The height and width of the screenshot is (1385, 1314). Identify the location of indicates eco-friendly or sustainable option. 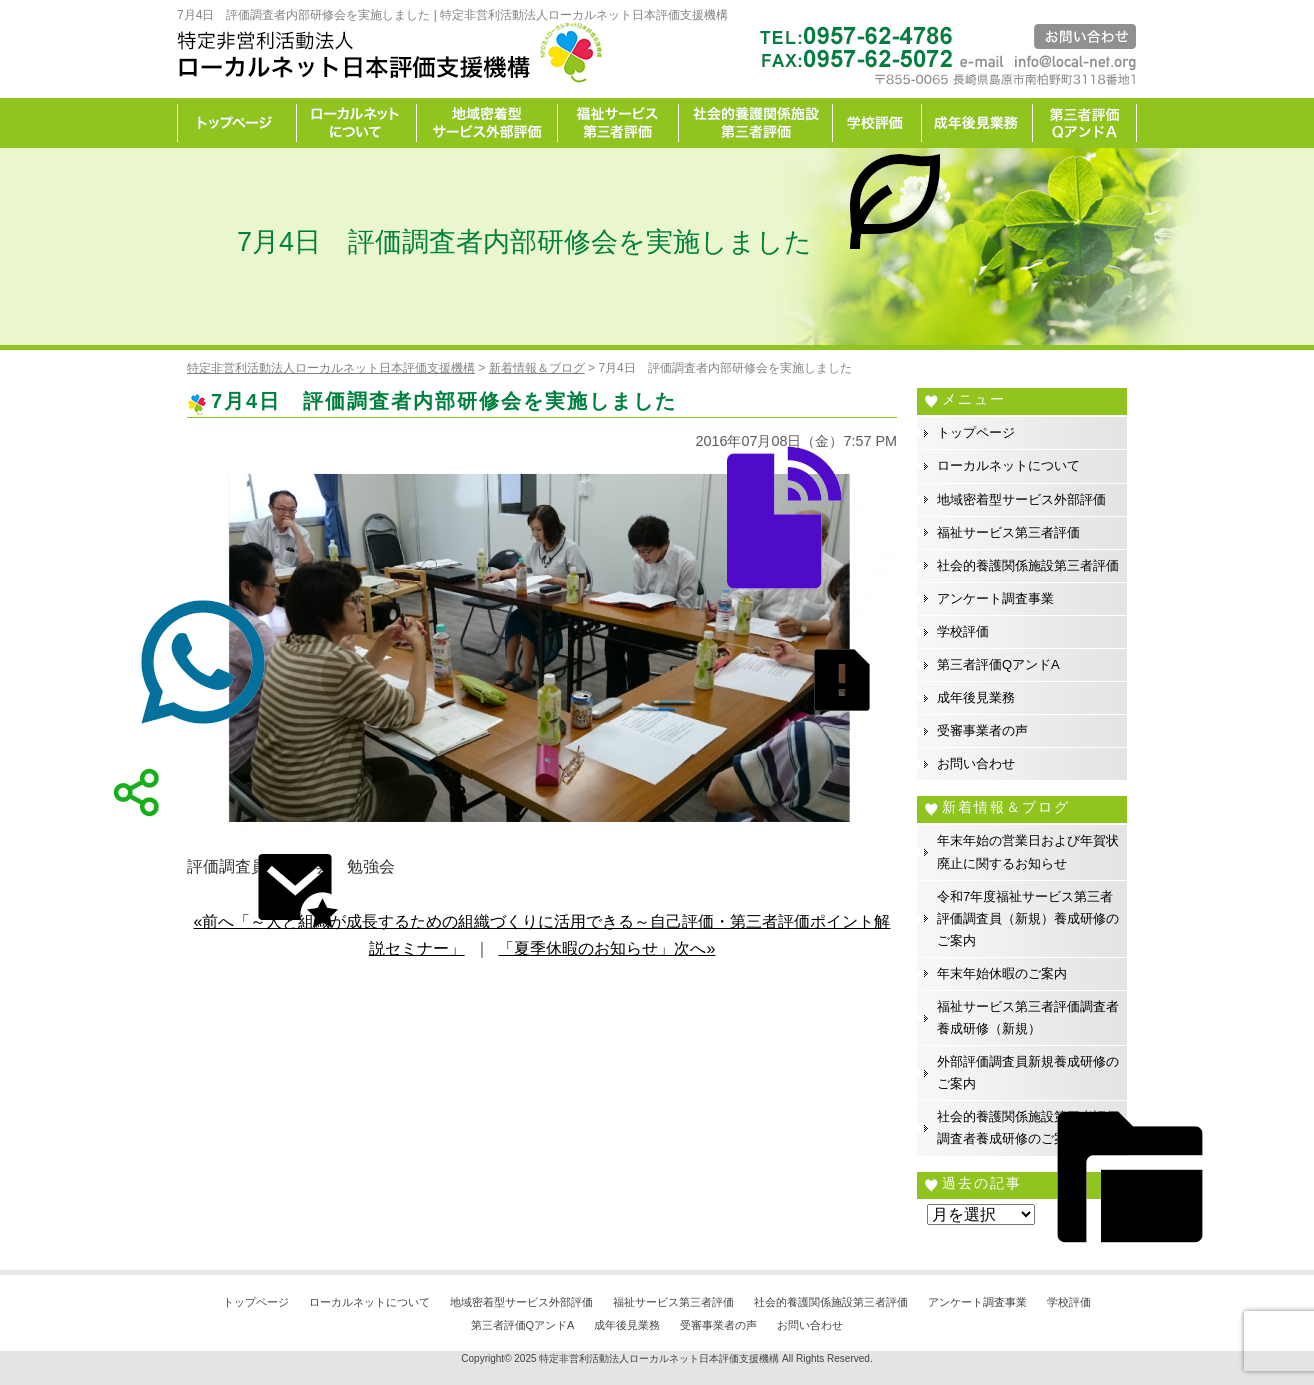
(895, 199).